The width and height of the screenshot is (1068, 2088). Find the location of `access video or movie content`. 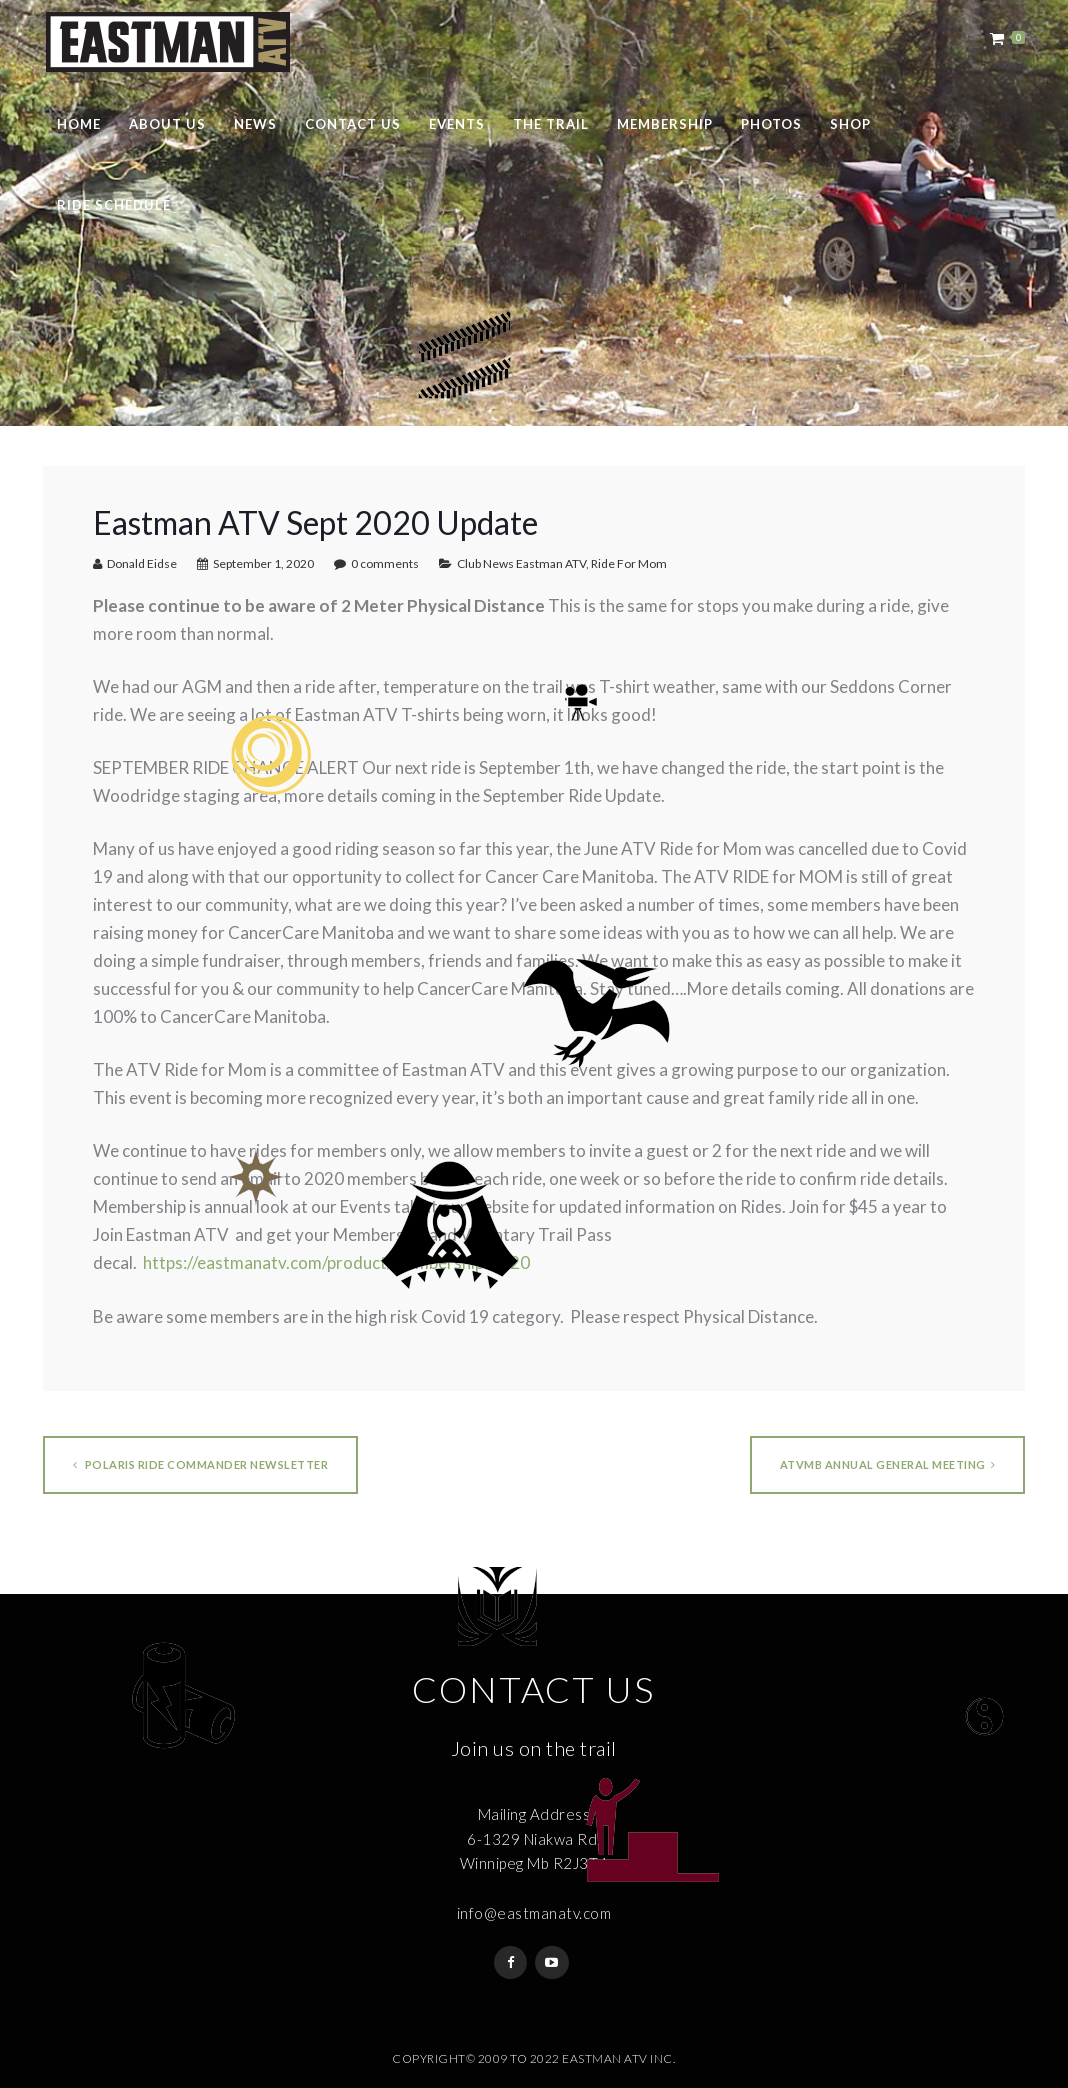

access video or movie content is located at coordinates (581, 701).